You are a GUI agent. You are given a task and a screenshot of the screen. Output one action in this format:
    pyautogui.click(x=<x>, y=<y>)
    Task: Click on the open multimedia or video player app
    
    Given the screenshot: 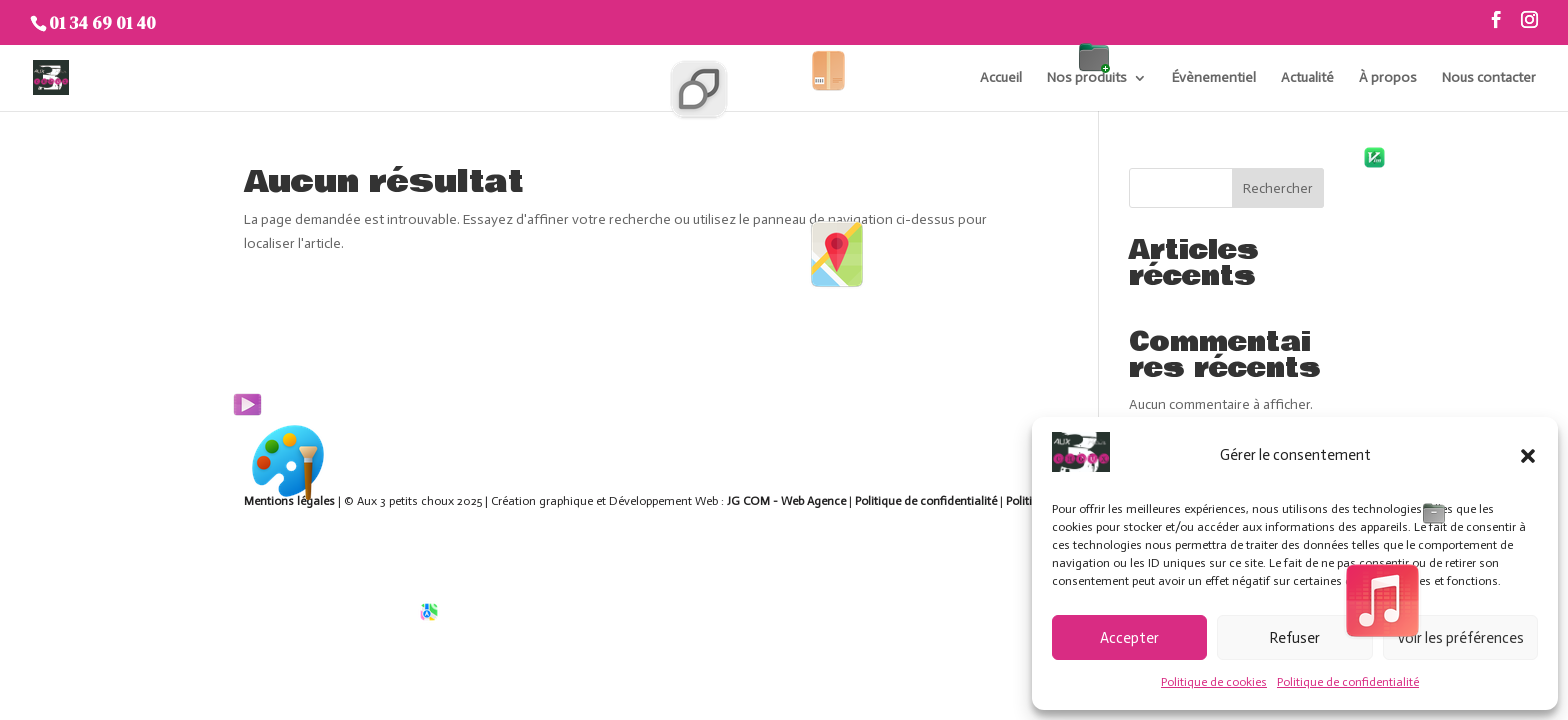 What is the action you would take?
    pyautogui.click(x=247, y=404)
    